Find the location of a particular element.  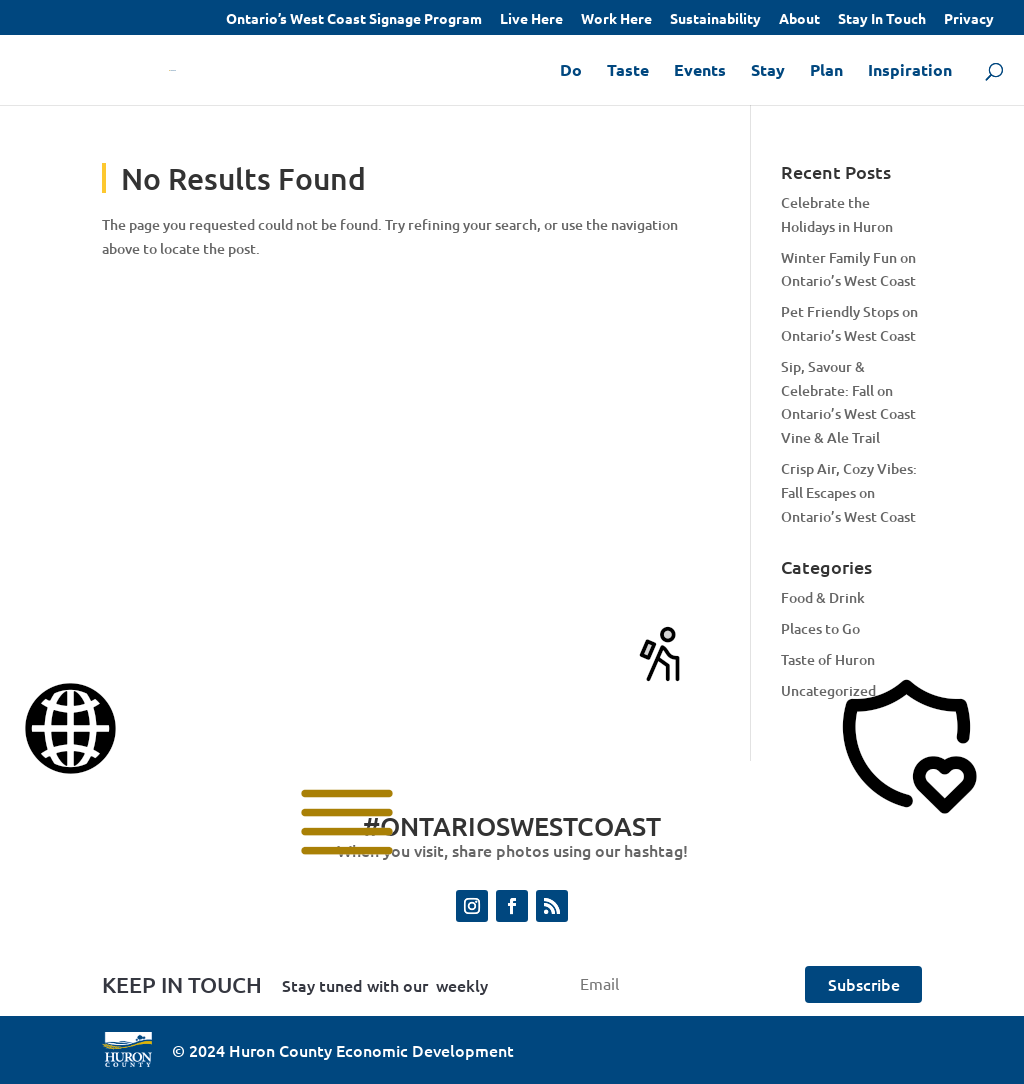

enable health data protection is located at coordinates (906, 743).